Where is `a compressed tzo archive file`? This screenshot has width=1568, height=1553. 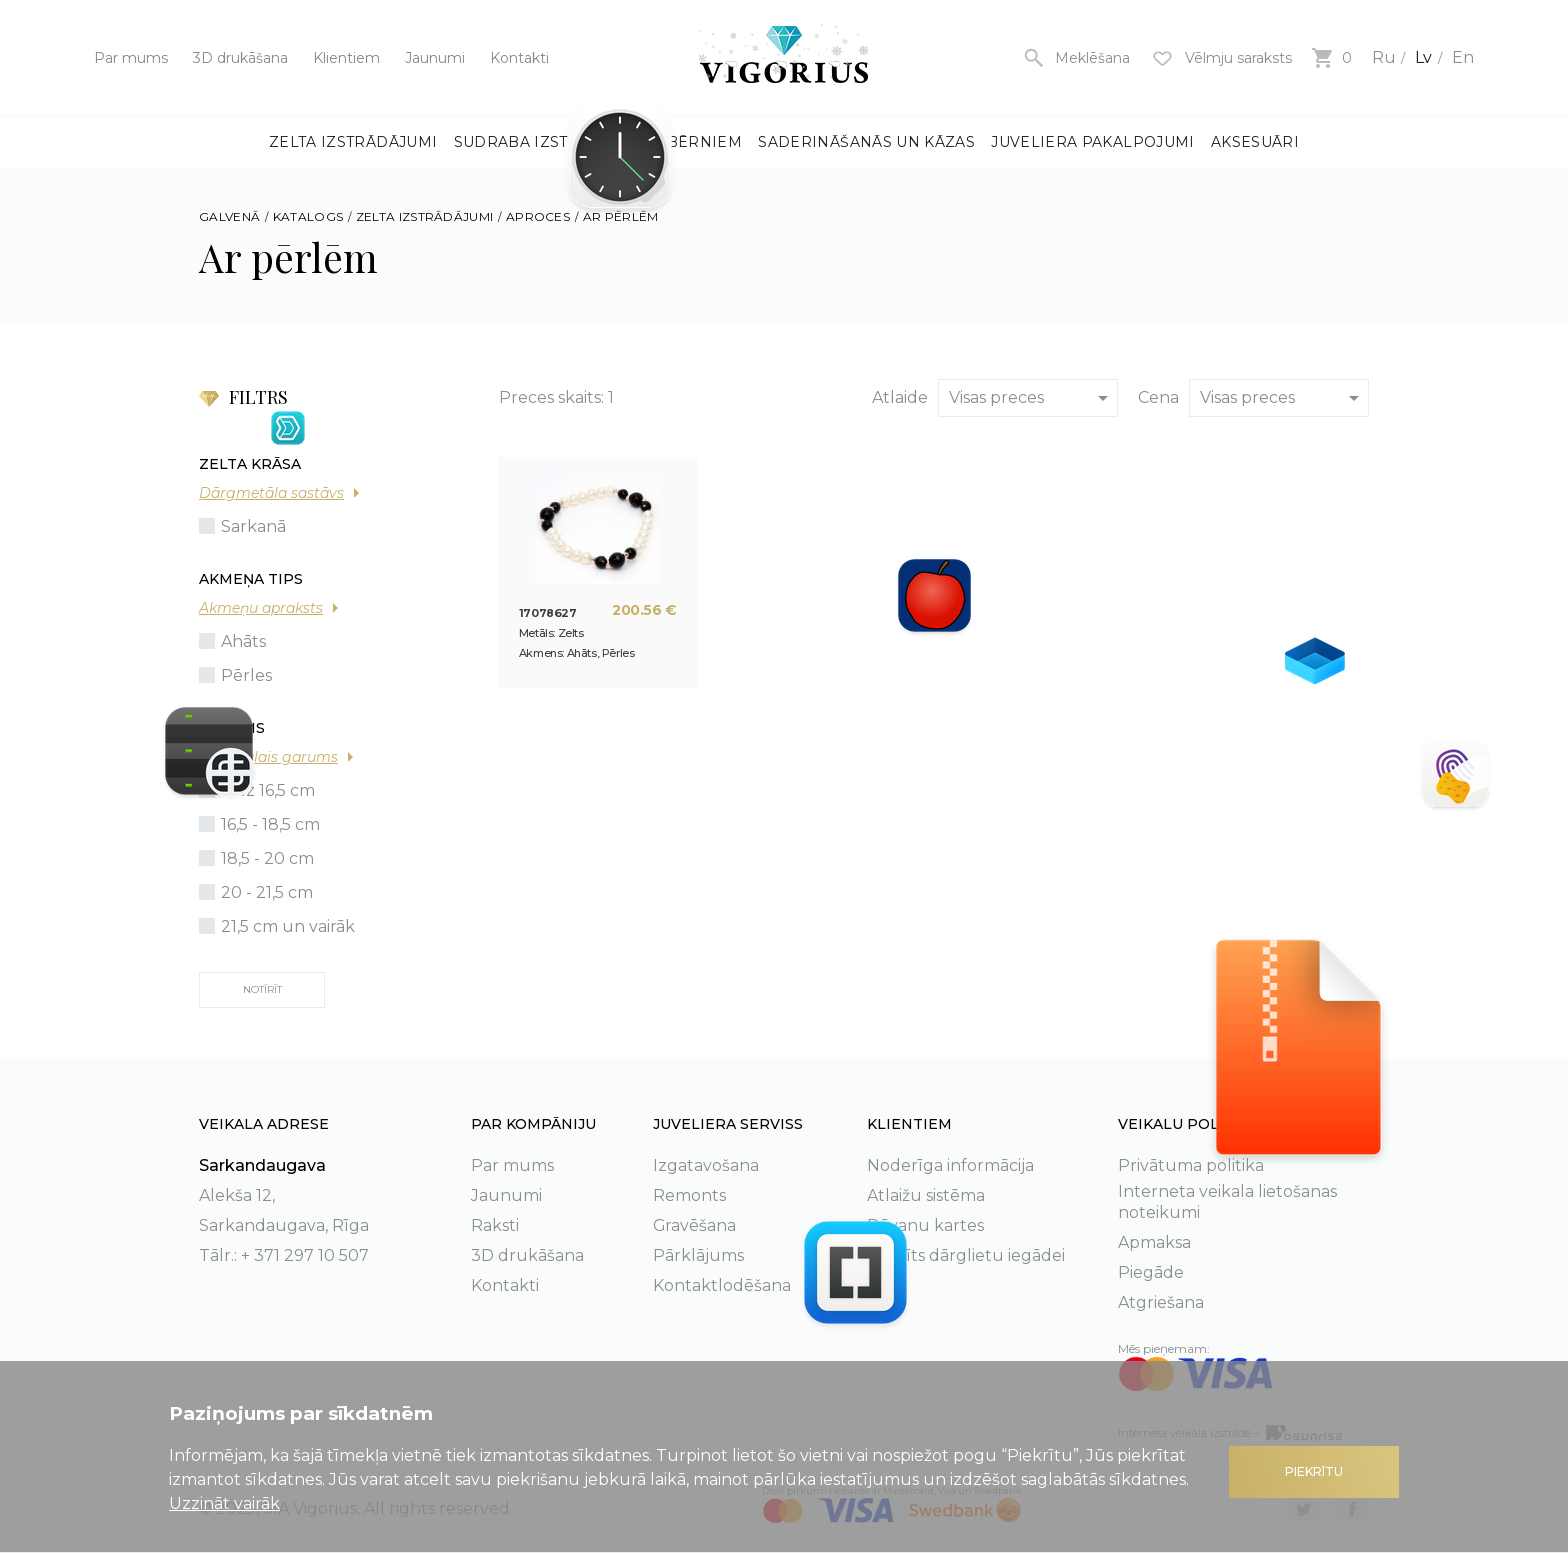
a compressed tzo archive file is located at coordinates (1298, 1051).